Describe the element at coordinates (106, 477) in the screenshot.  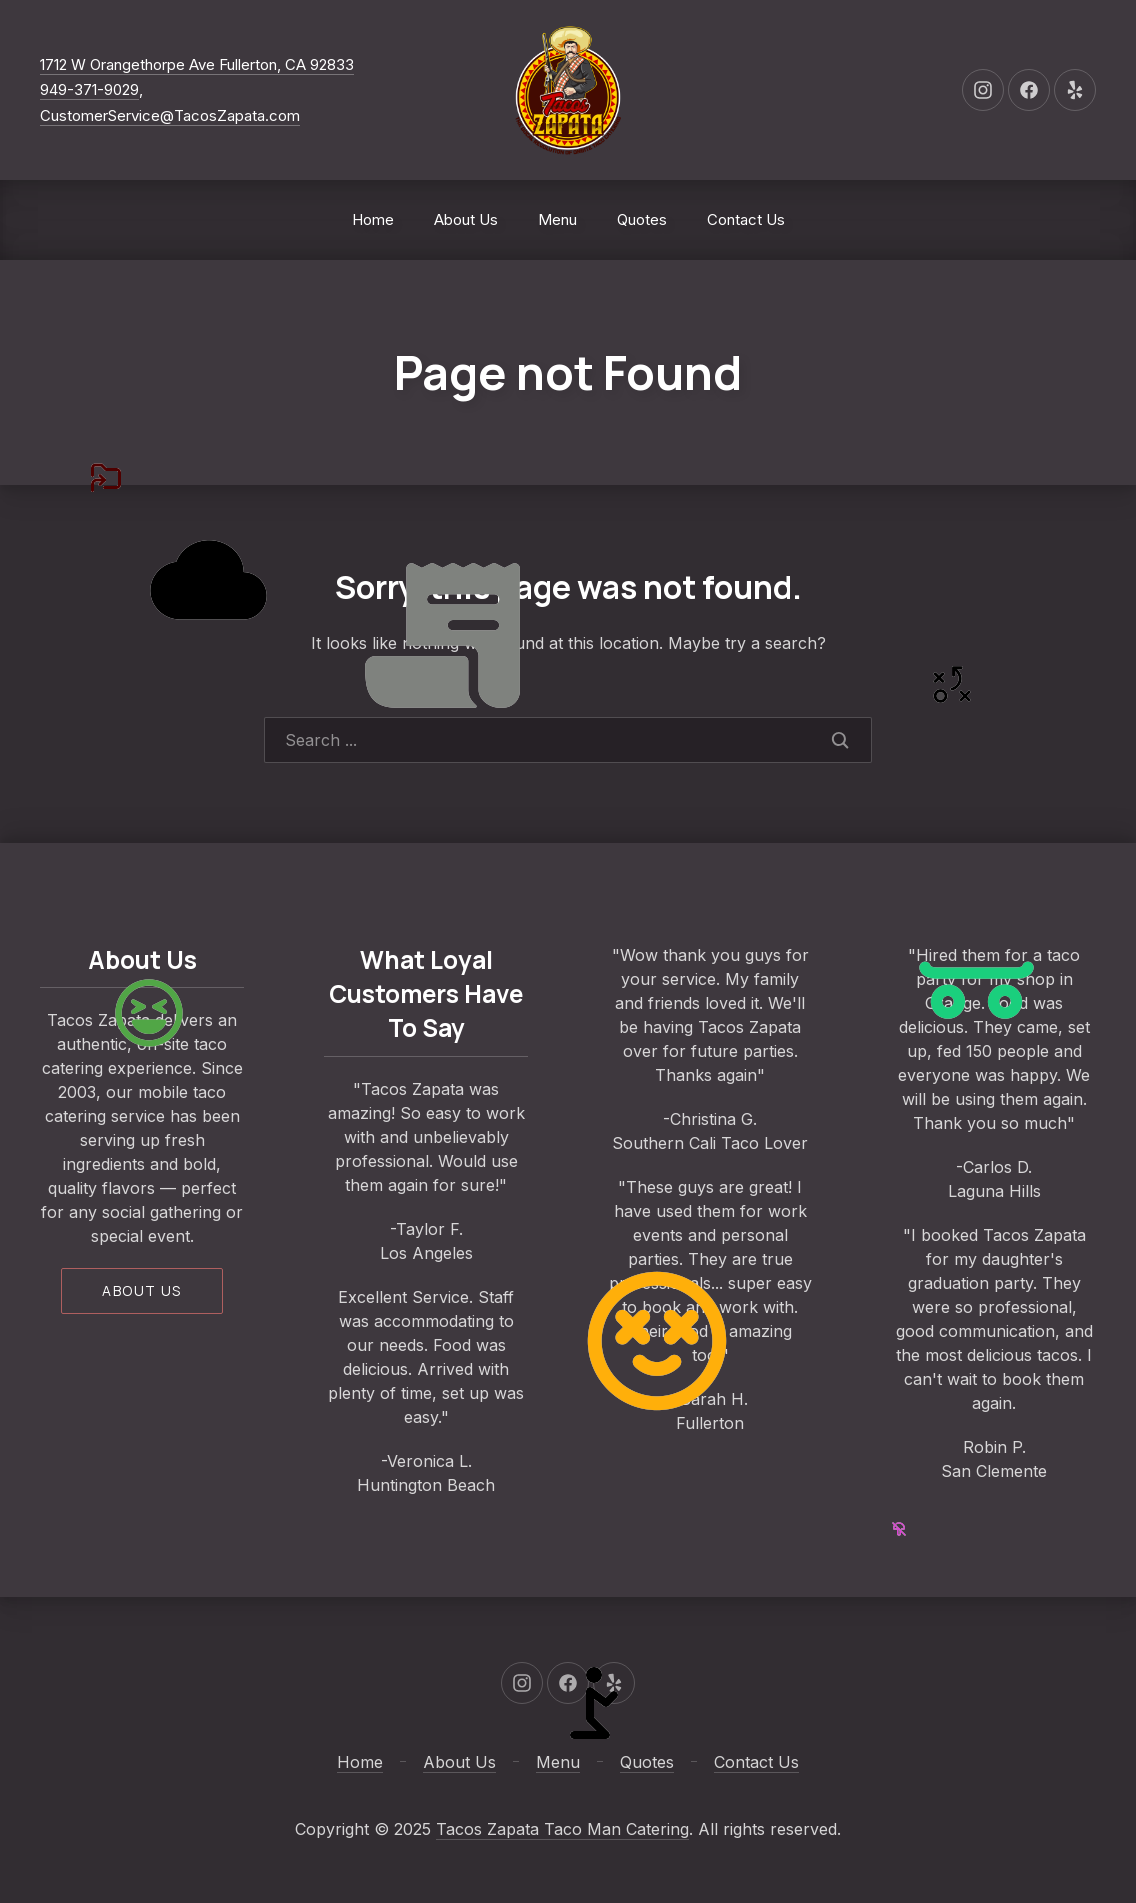
I see `create a symbolic link to this folder` at that location.